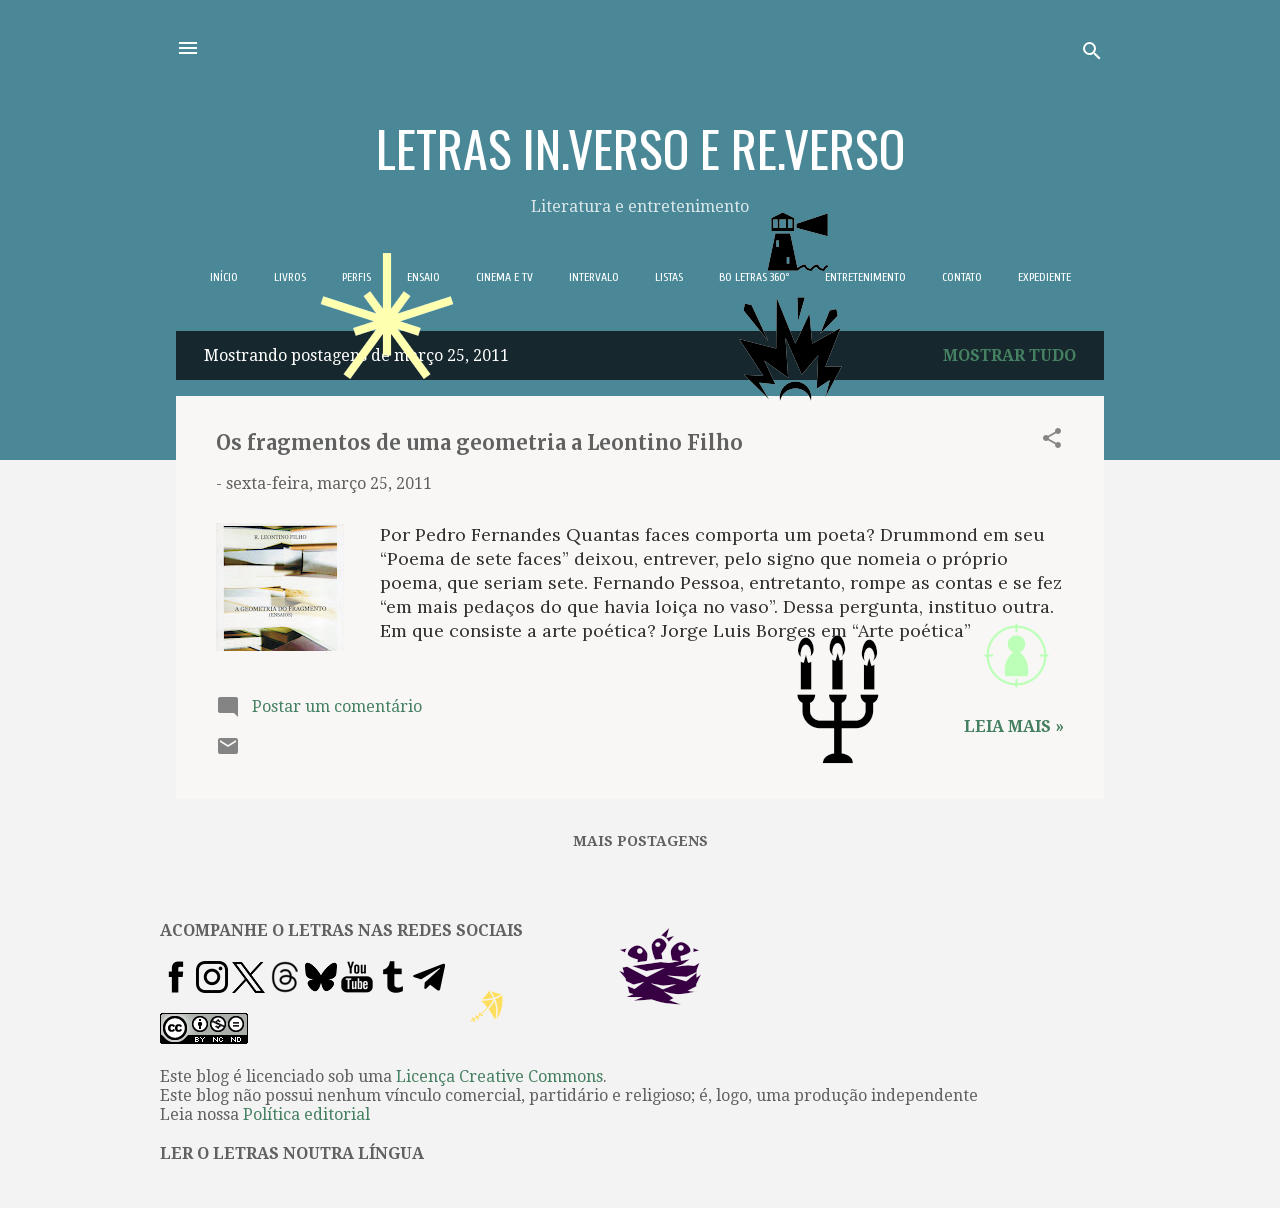 Image resolution: width=1280 pixels, height=1208 pixels. Describe the element at coordinates (387, 316) in the screenshot. I see `activate laser or beam attack` at that location.